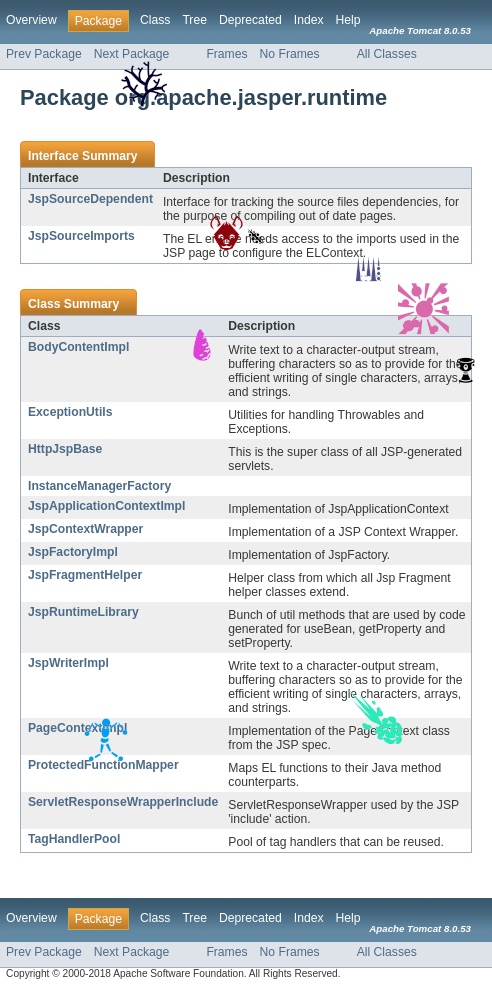  I want to click on access puppet or marionette controls, so click(106, 740).